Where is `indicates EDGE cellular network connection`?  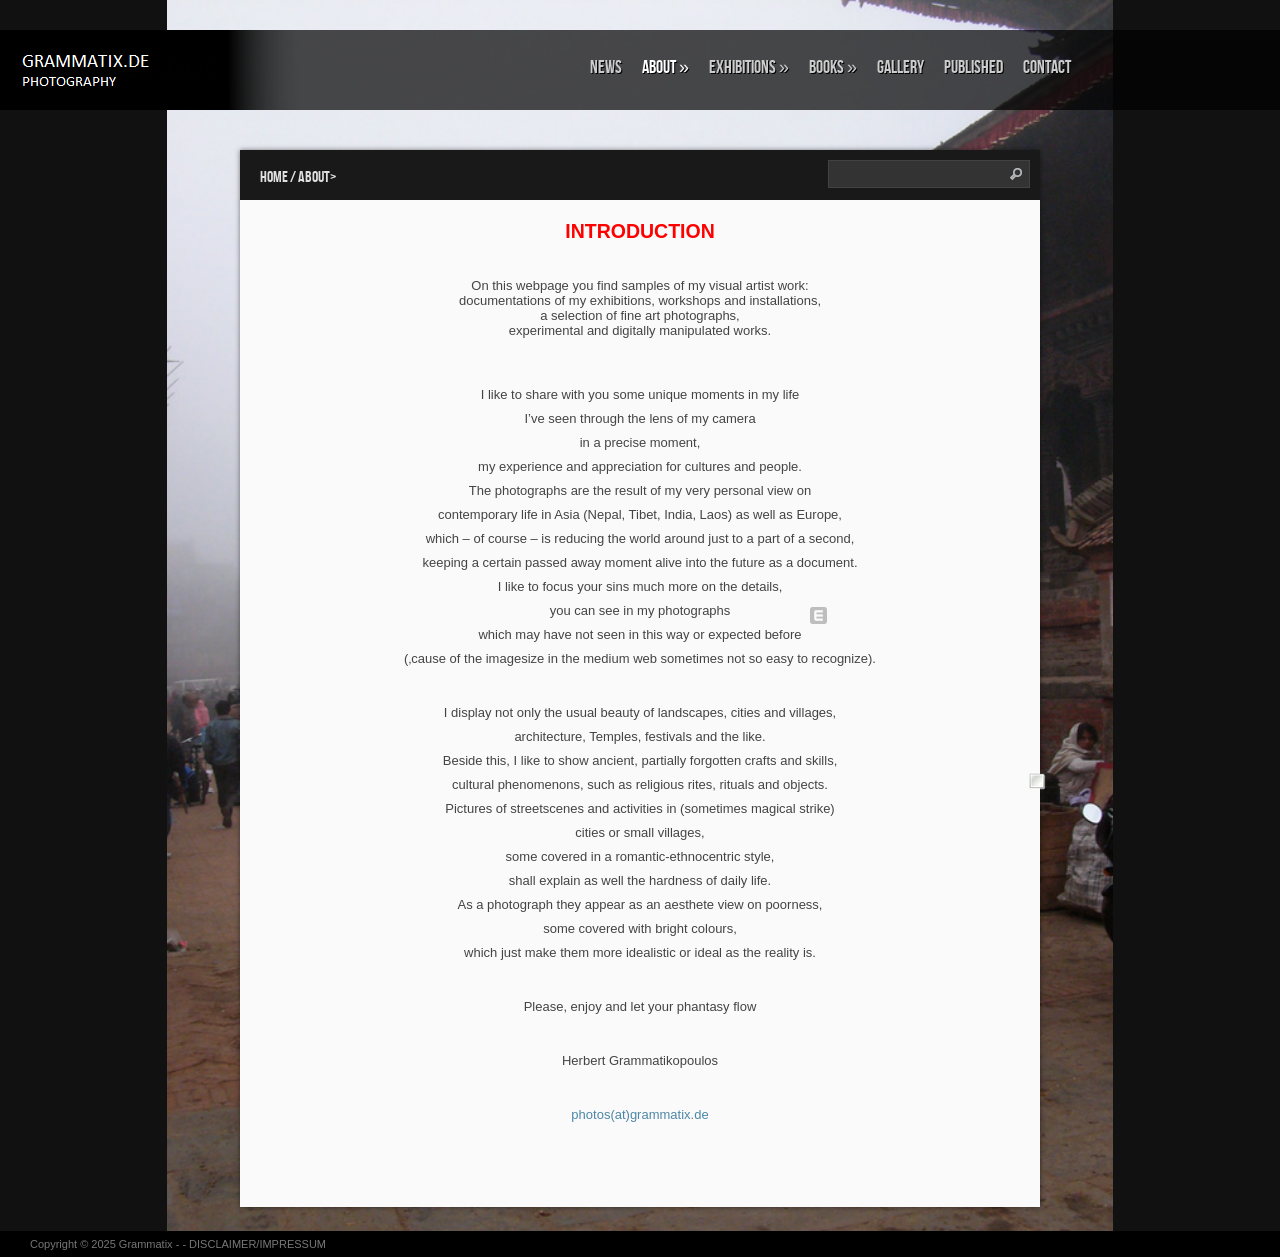 indicates EDGE cellular network connection is located at coordinates (818, 615).